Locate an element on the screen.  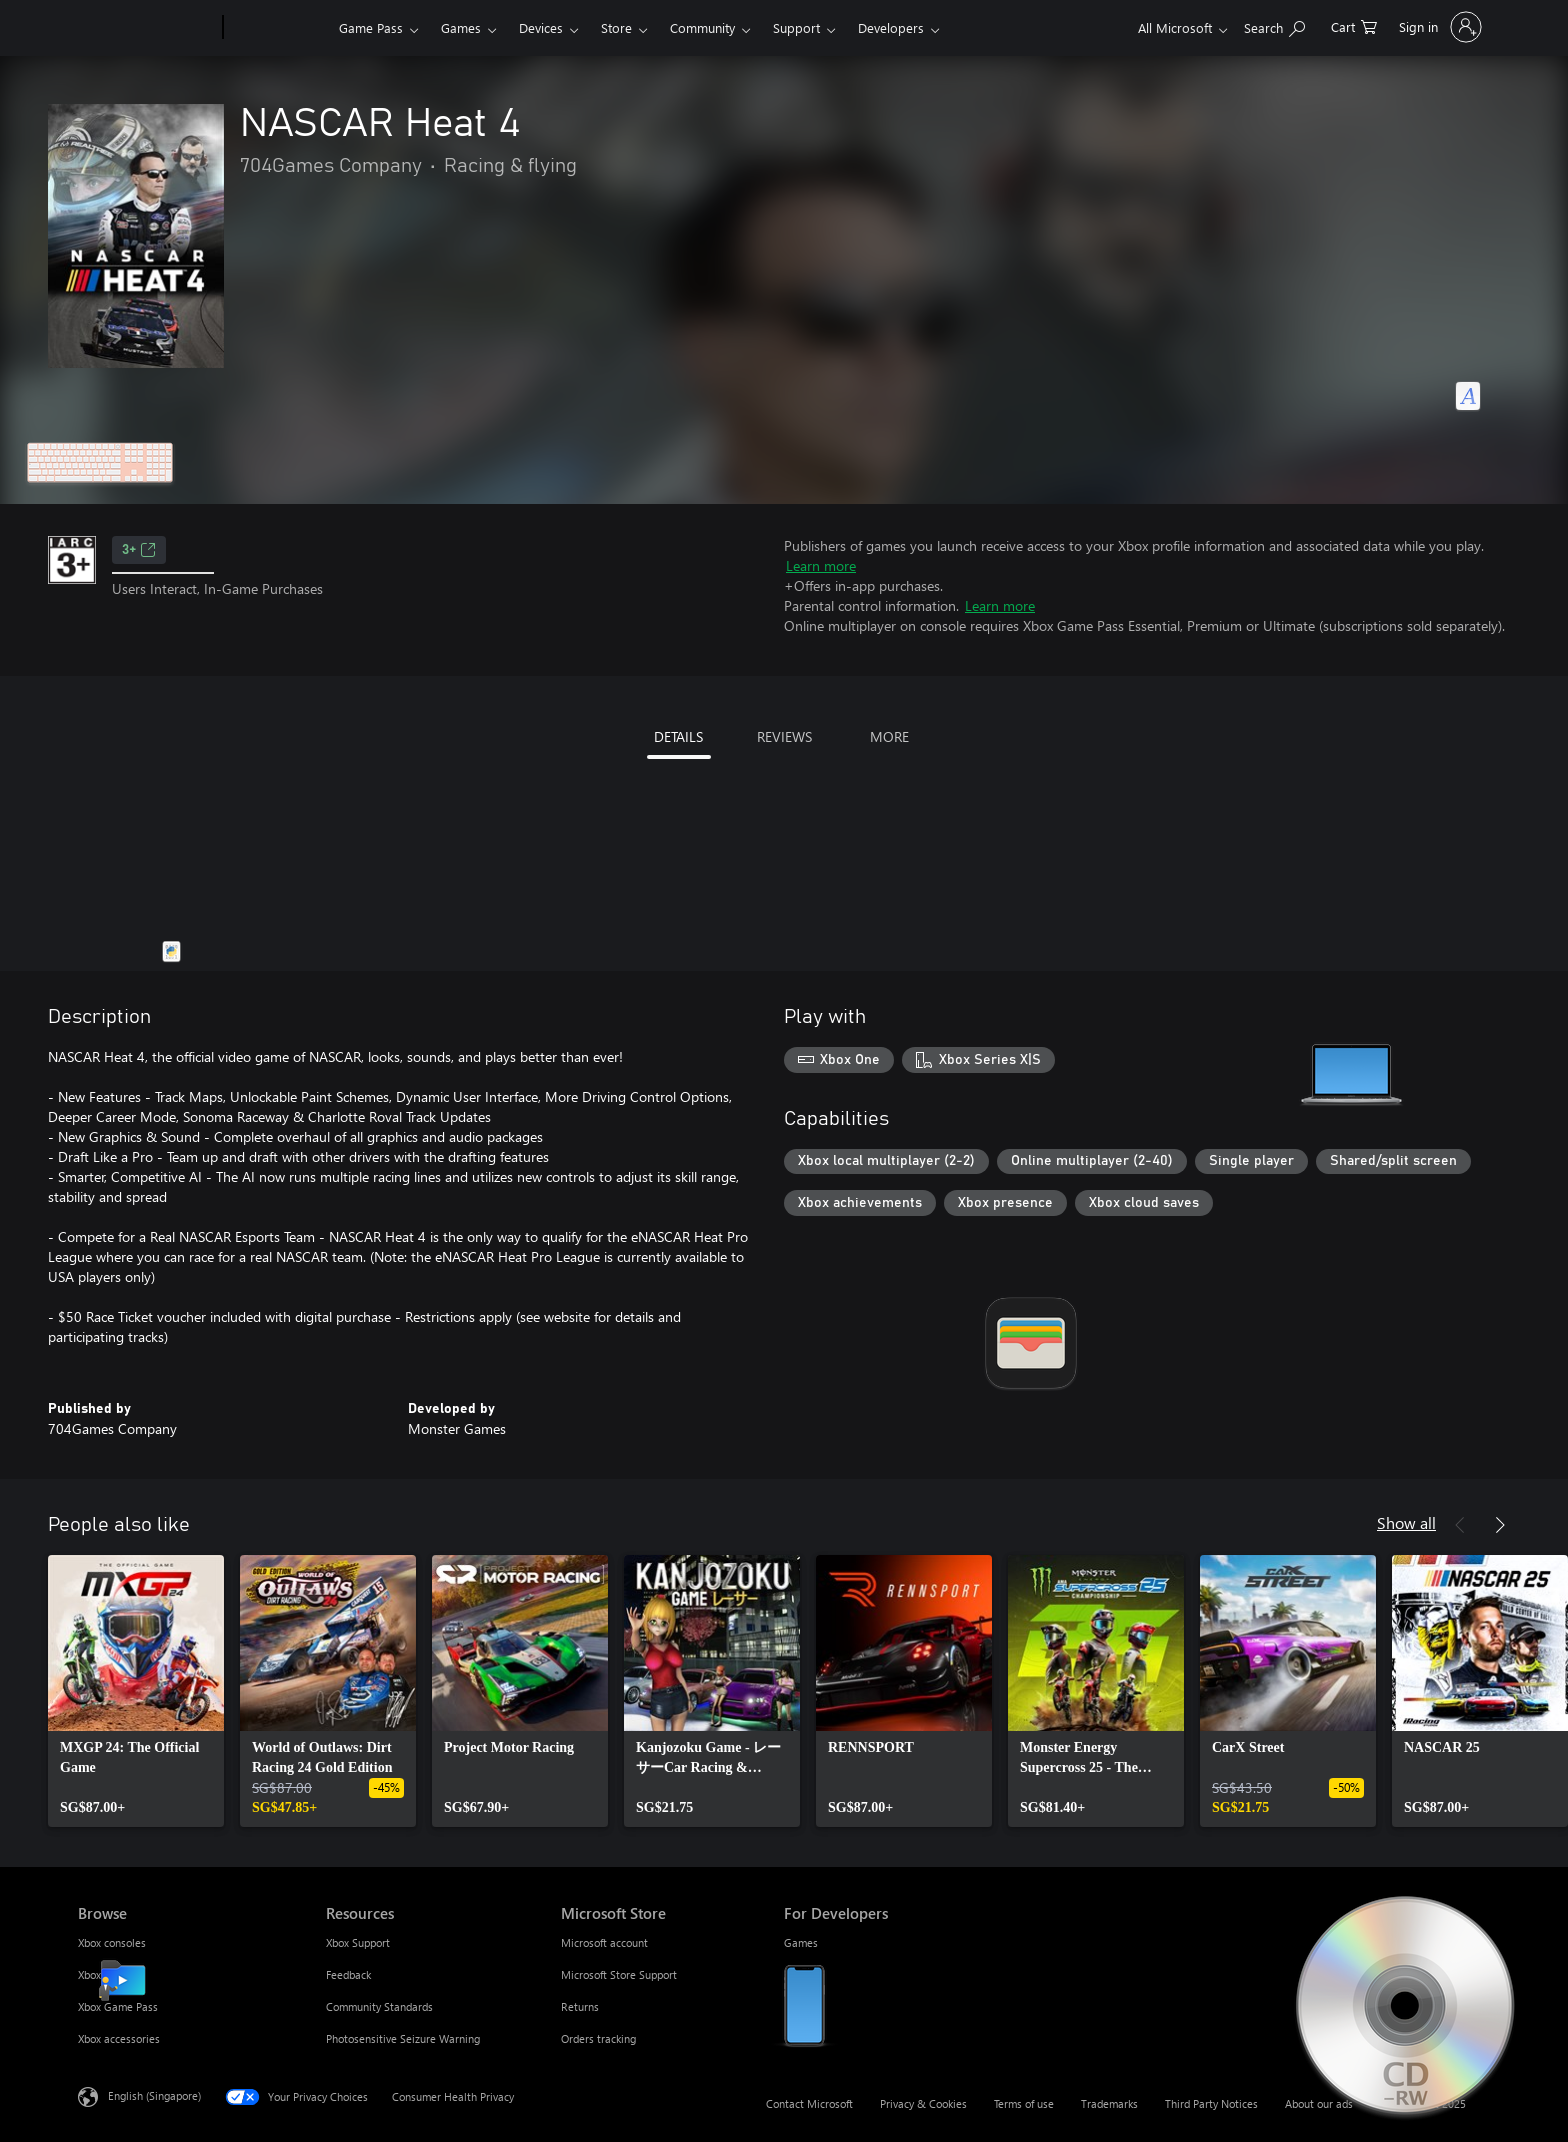
apple magic keyboard with touch id in orange/pink is located at coordinates (100, 462).